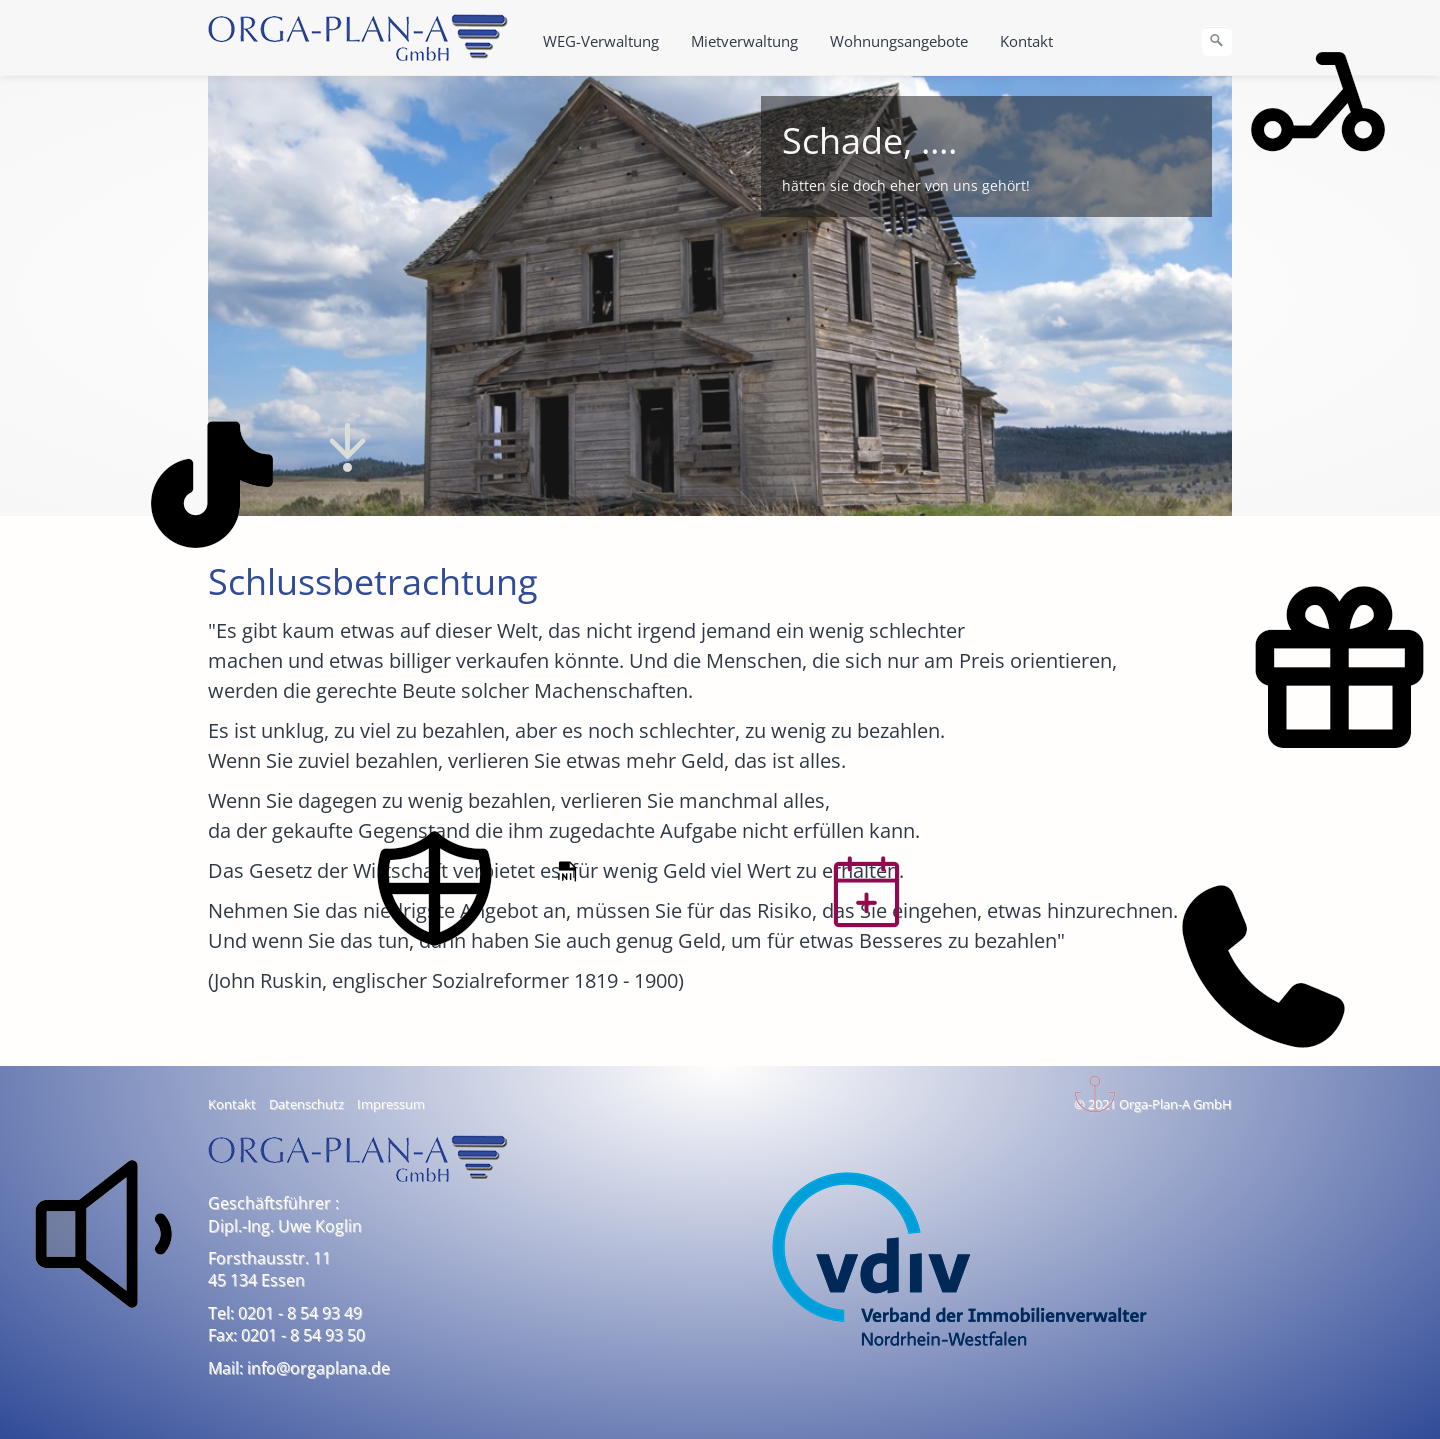 The width and height of the screenshot is (1440, 1439). Describe the element at coordinates (212, 487) in the screenshot. I see `open the TikTok app` at that location.